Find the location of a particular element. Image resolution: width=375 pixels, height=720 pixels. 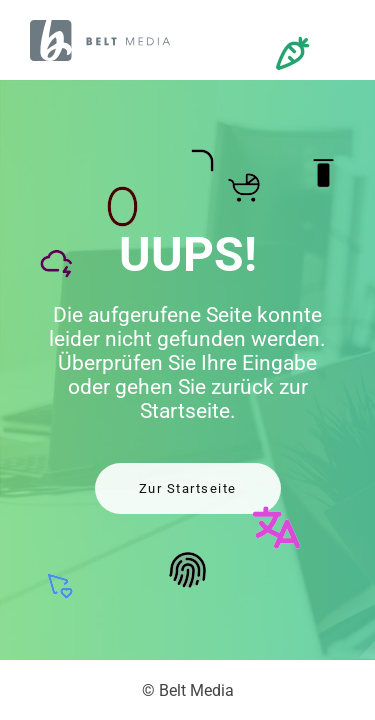

add to favorites with cursor selection is located at coordinates (59, 585).